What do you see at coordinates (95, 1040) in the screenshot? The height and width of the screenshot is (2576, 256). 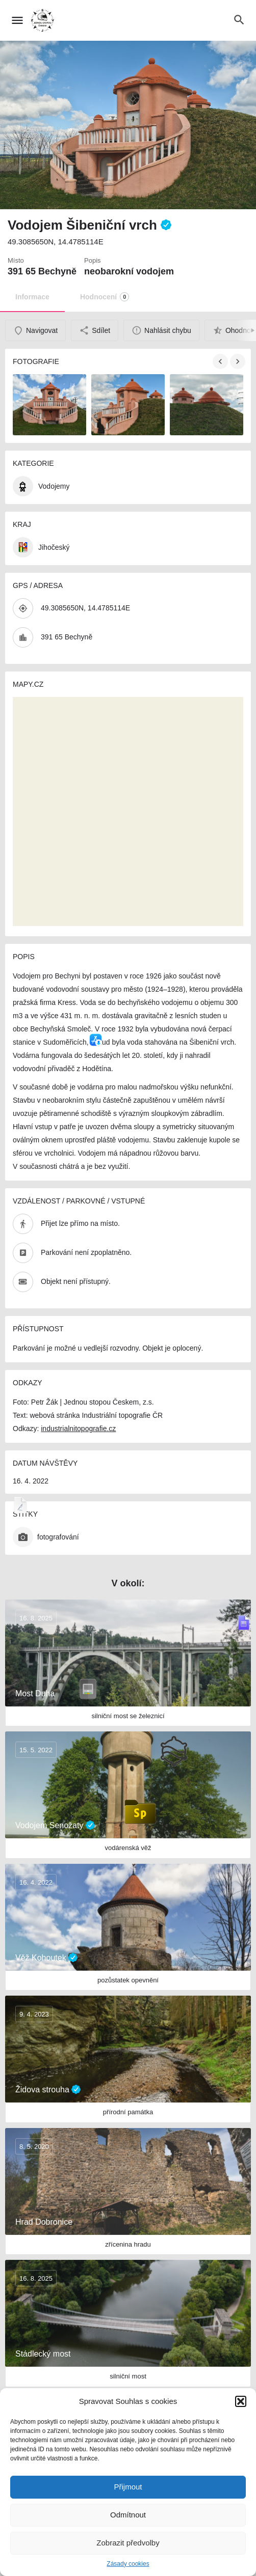 I see `install or download new applications` at bounding box center [95, 1040].